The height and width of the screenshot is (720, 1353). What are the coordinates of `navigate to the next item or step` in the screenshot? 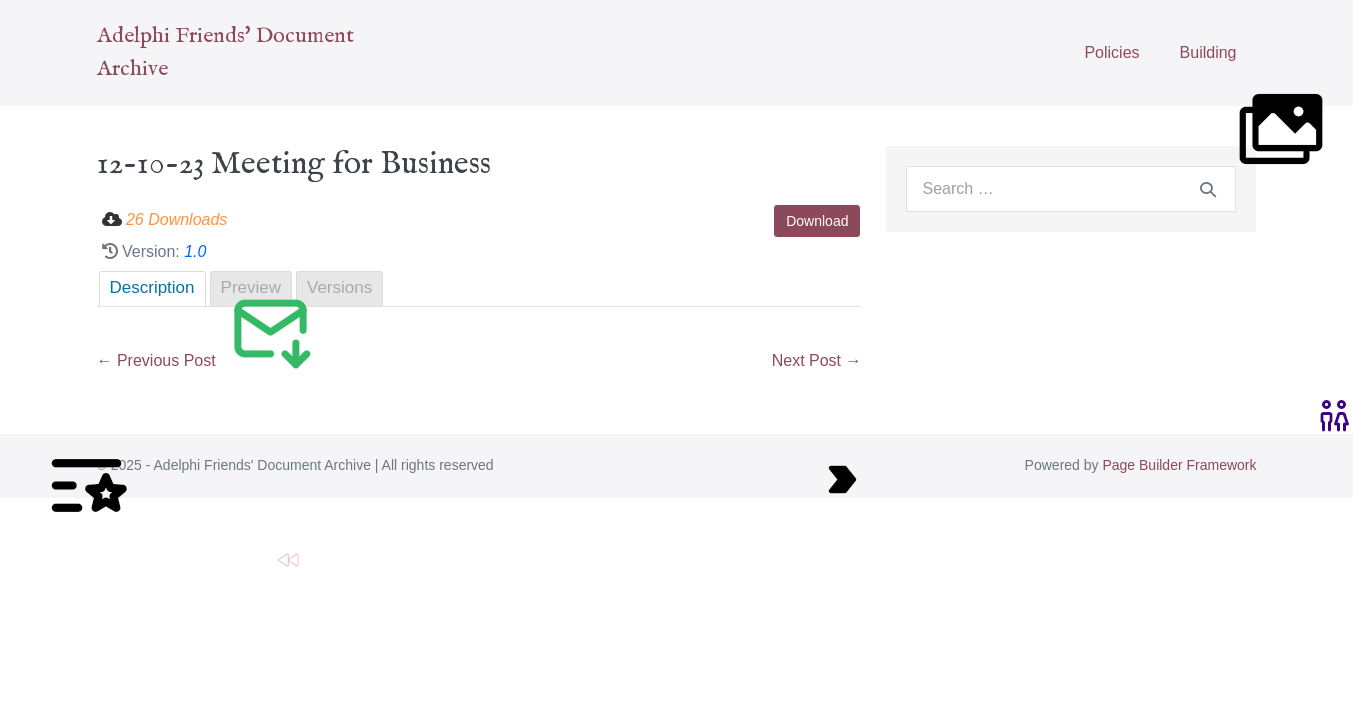 It's located at (842, 479).